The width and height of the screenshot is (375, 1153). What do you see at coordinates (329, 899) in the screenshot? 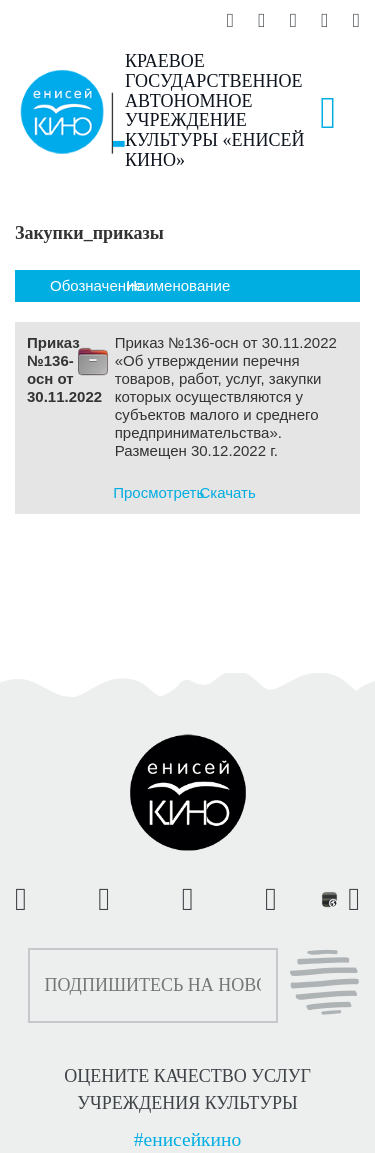
I see `configure web server network settings` at bounding box center [329, 899].